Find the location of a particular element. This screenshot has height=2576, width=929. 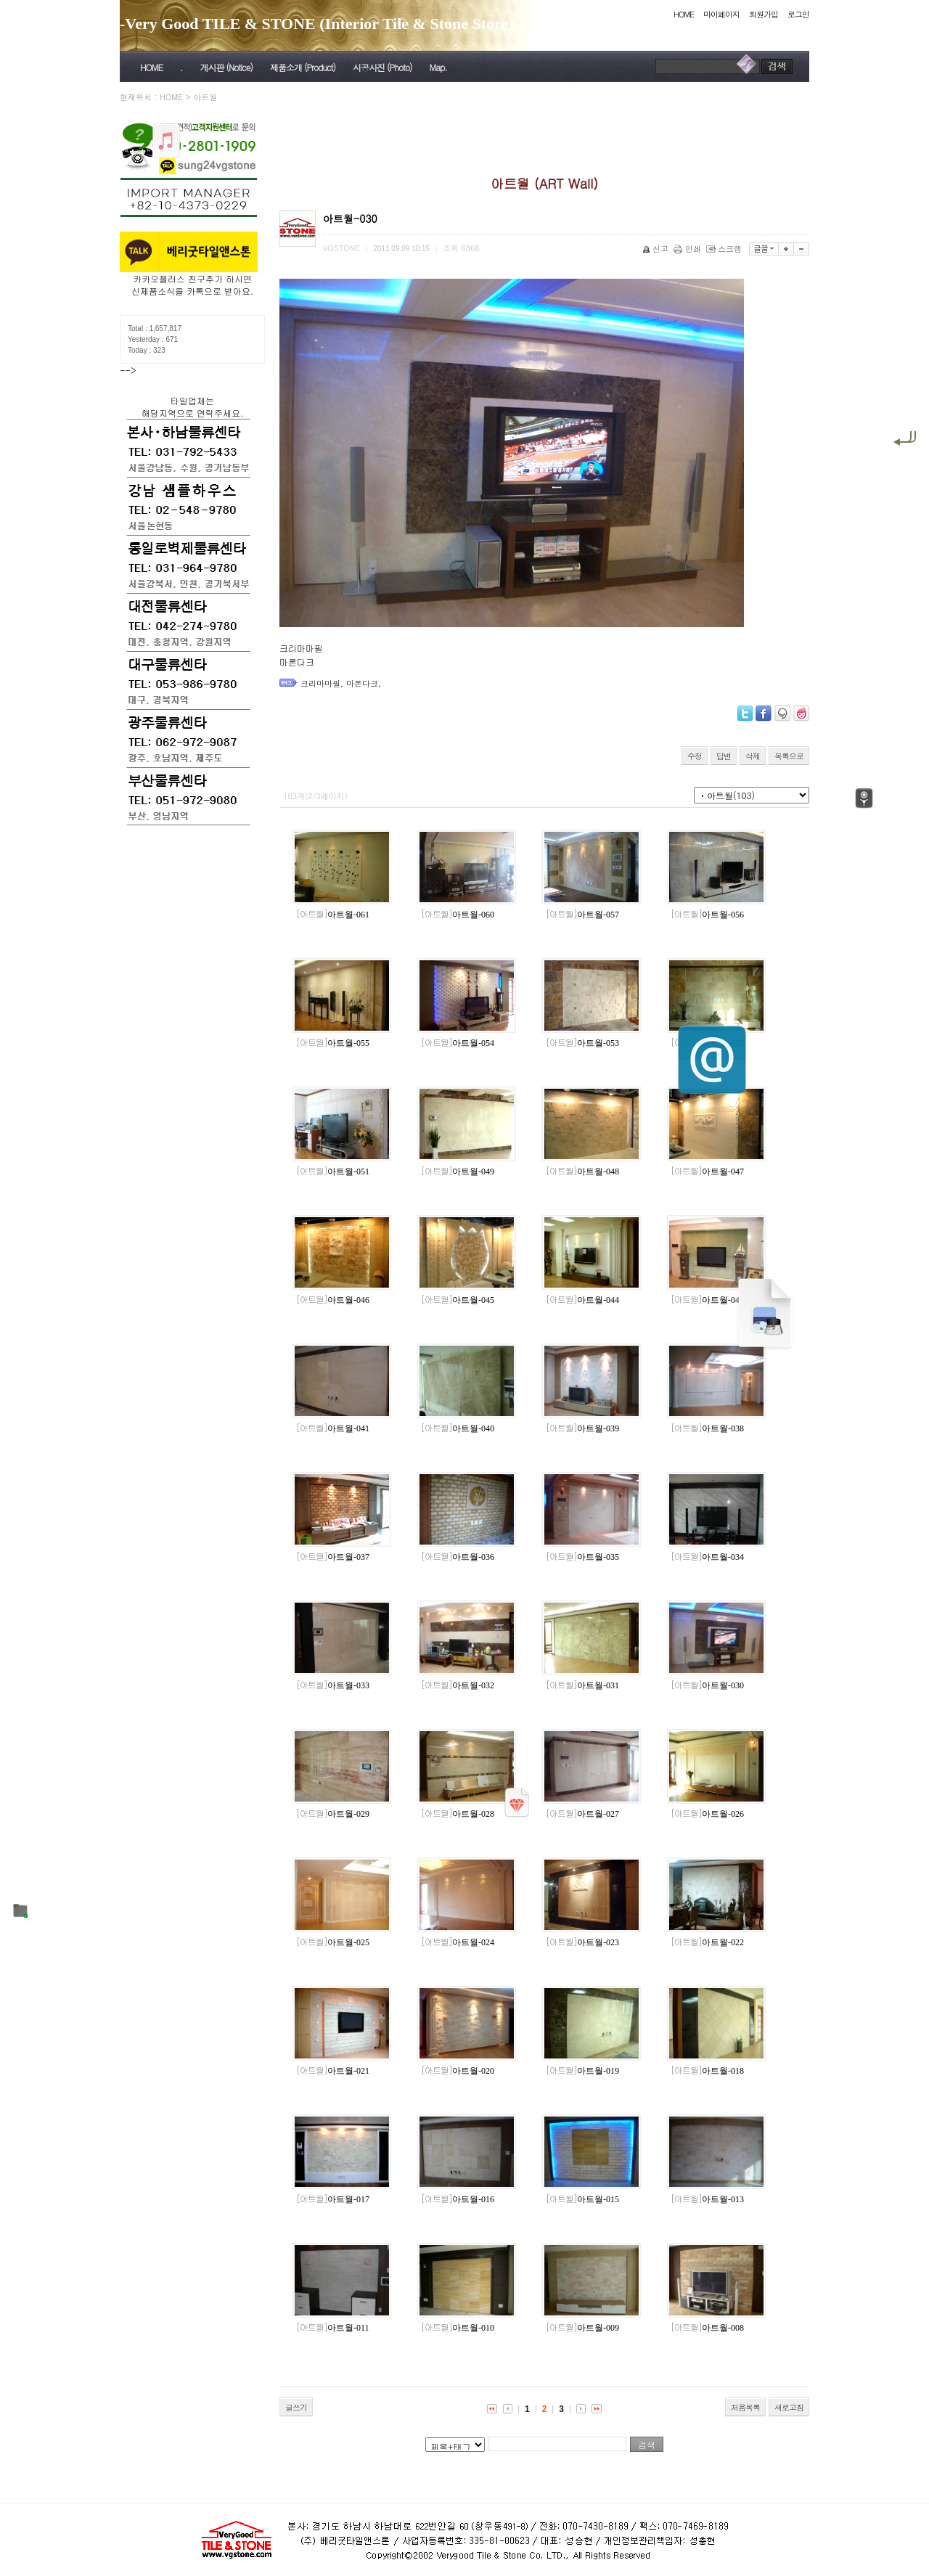

indicates an executable program file is located at coordinates (747, 65).